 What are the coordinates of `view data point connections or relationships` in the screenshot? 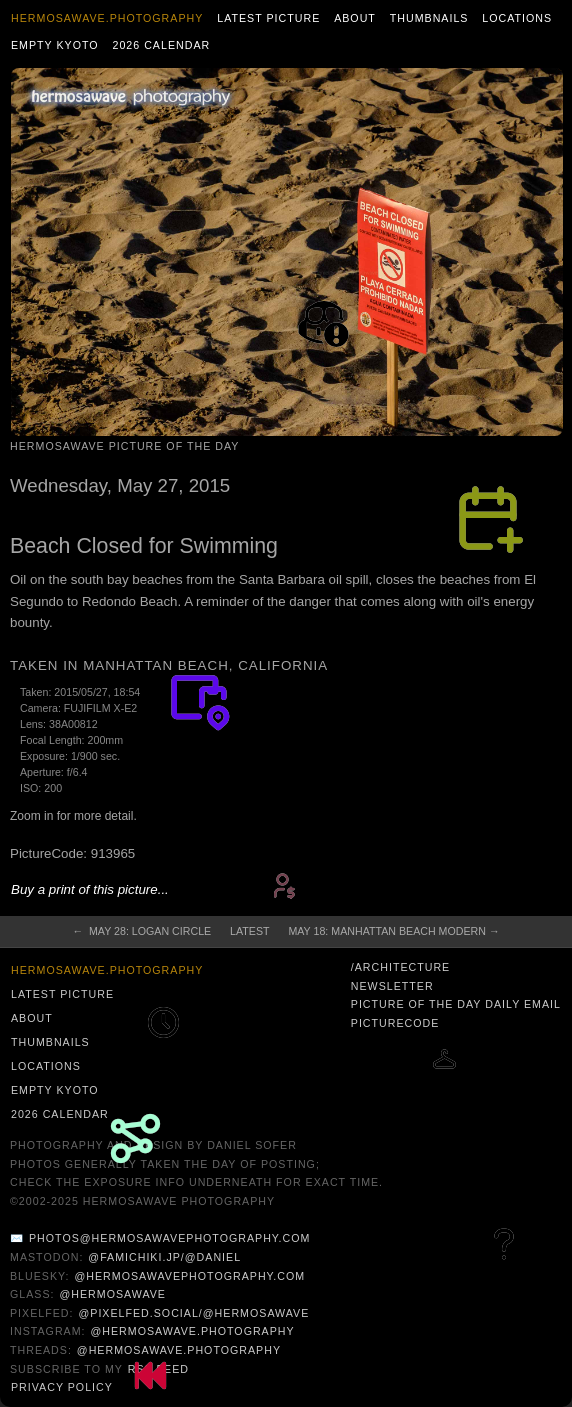 It's located at (135, 1138).